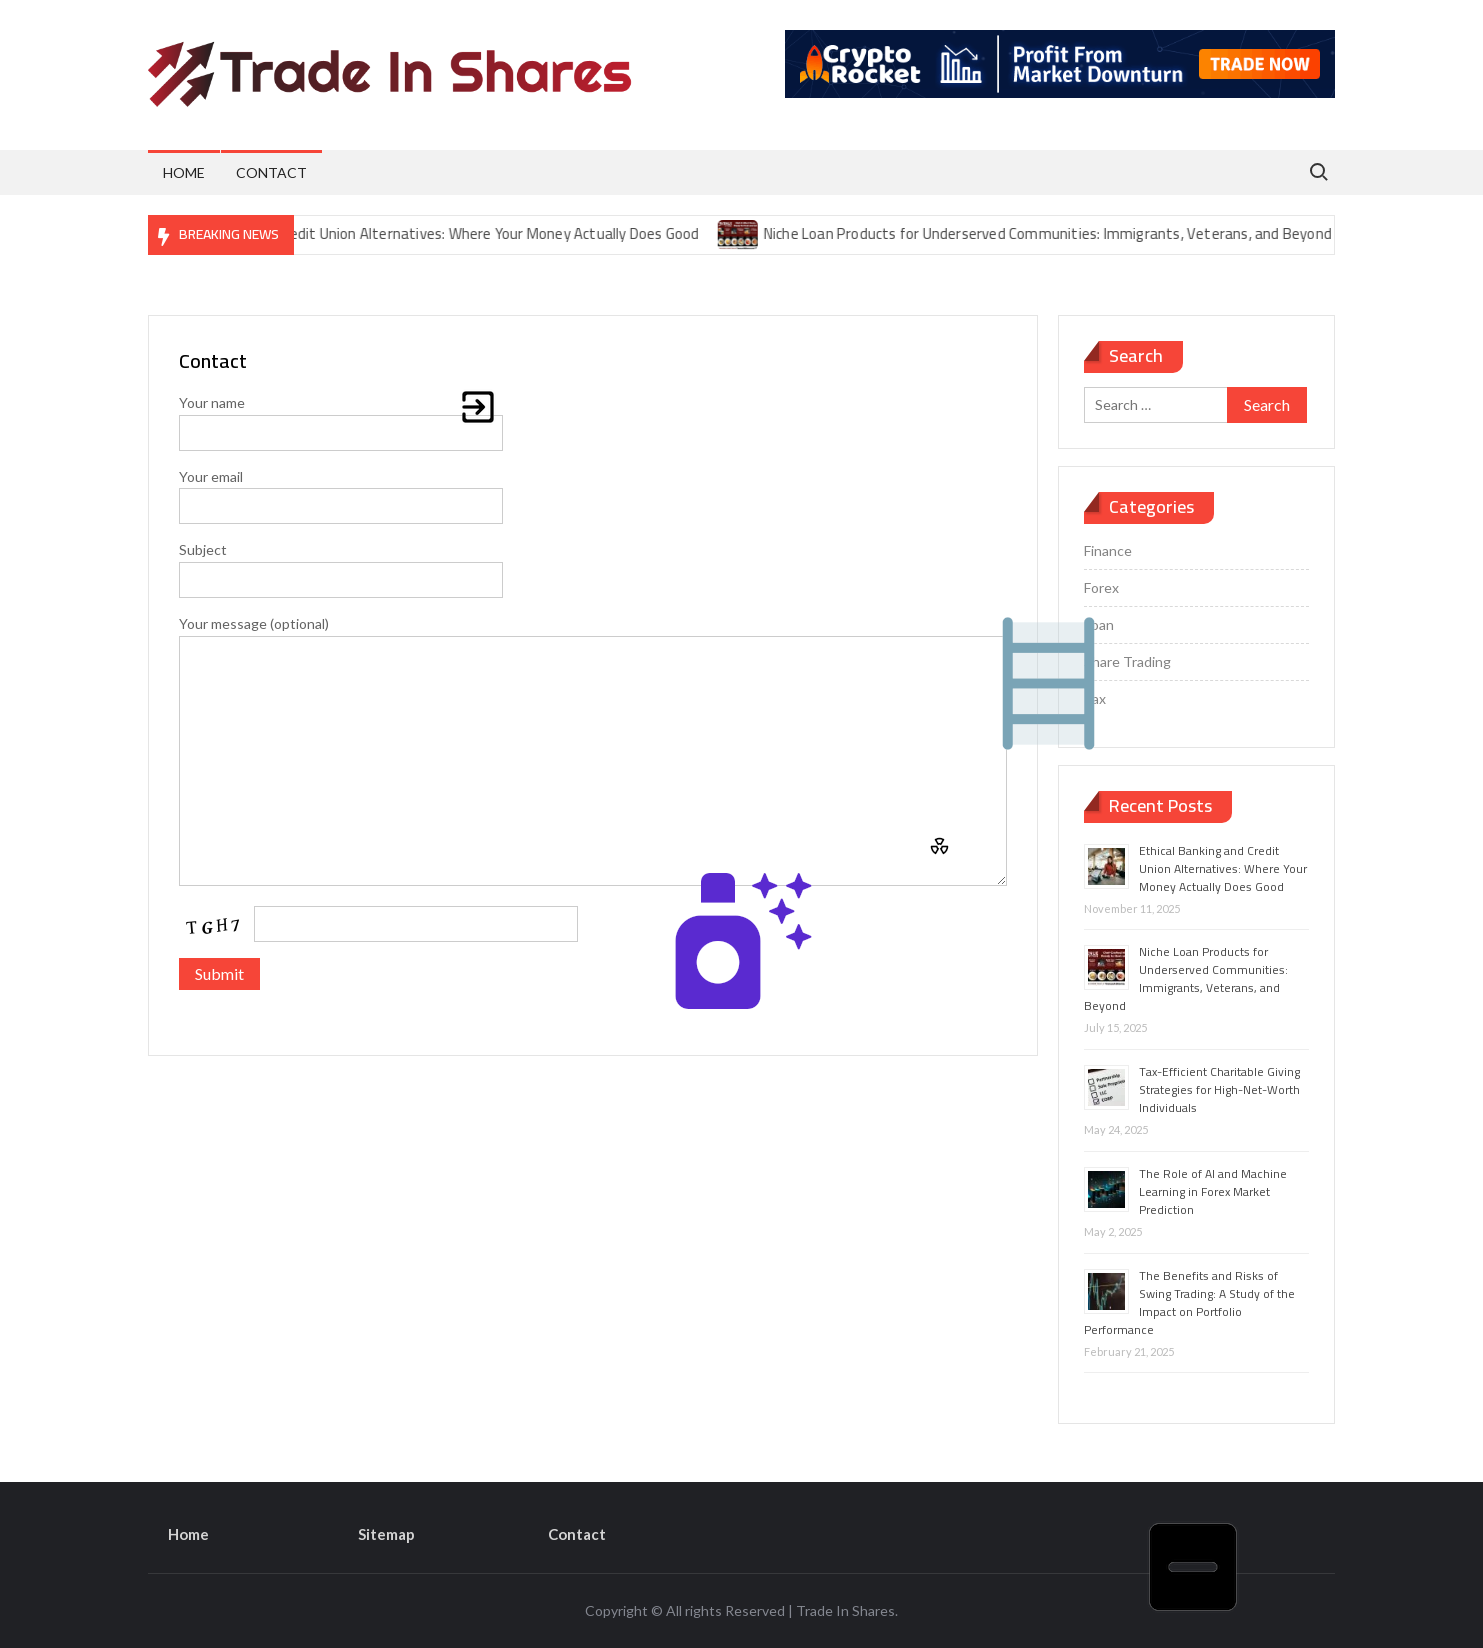 The image size is (1483, 1648). I want to click on access step-by-step instructions or tutorials, so click(1048, 683).